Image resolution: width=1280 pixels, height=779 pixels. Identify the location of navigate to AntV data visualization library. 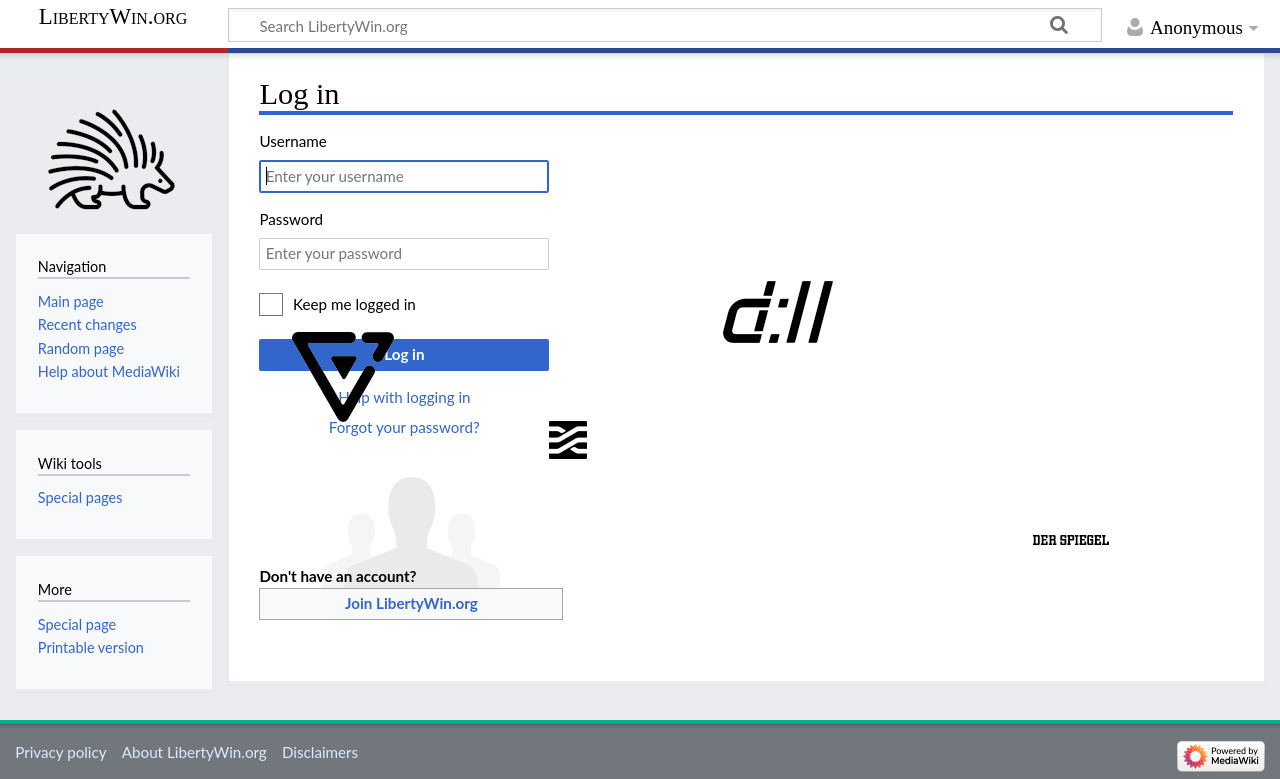
(343, 377).